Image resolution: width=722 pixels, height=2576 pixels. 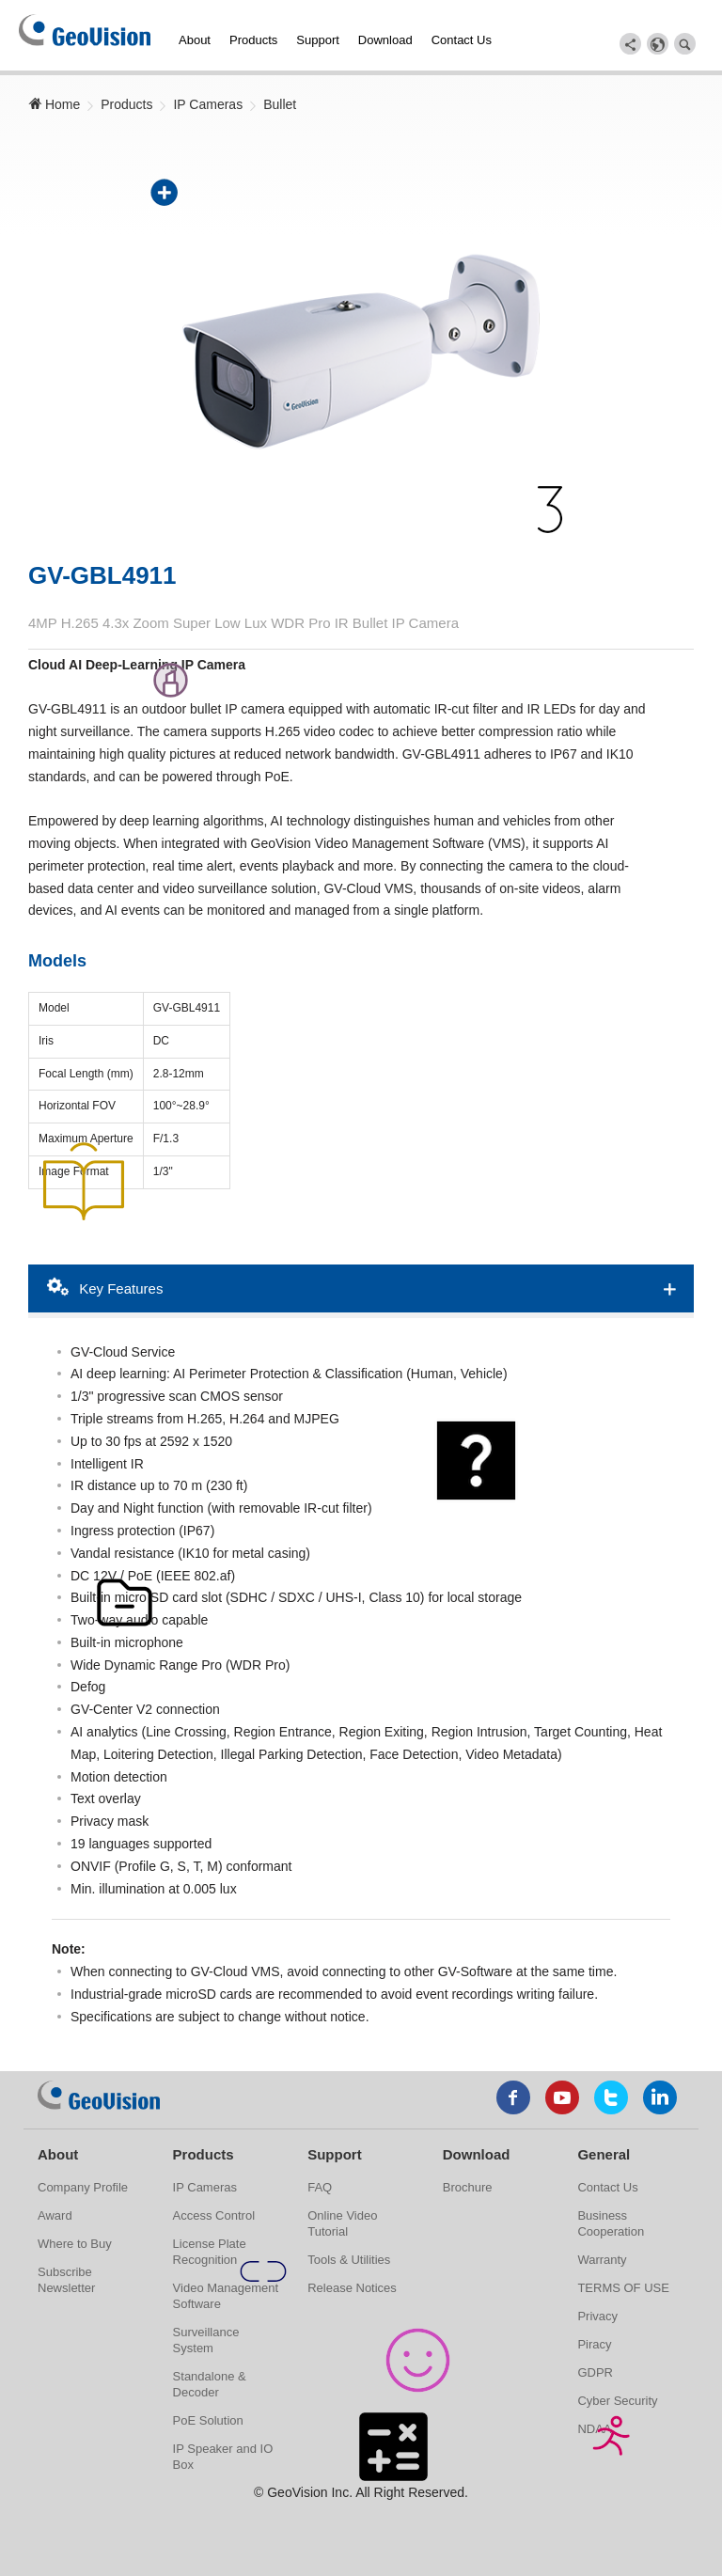 I want to click on view user profile or contact details, so click(x=84, y=1180).